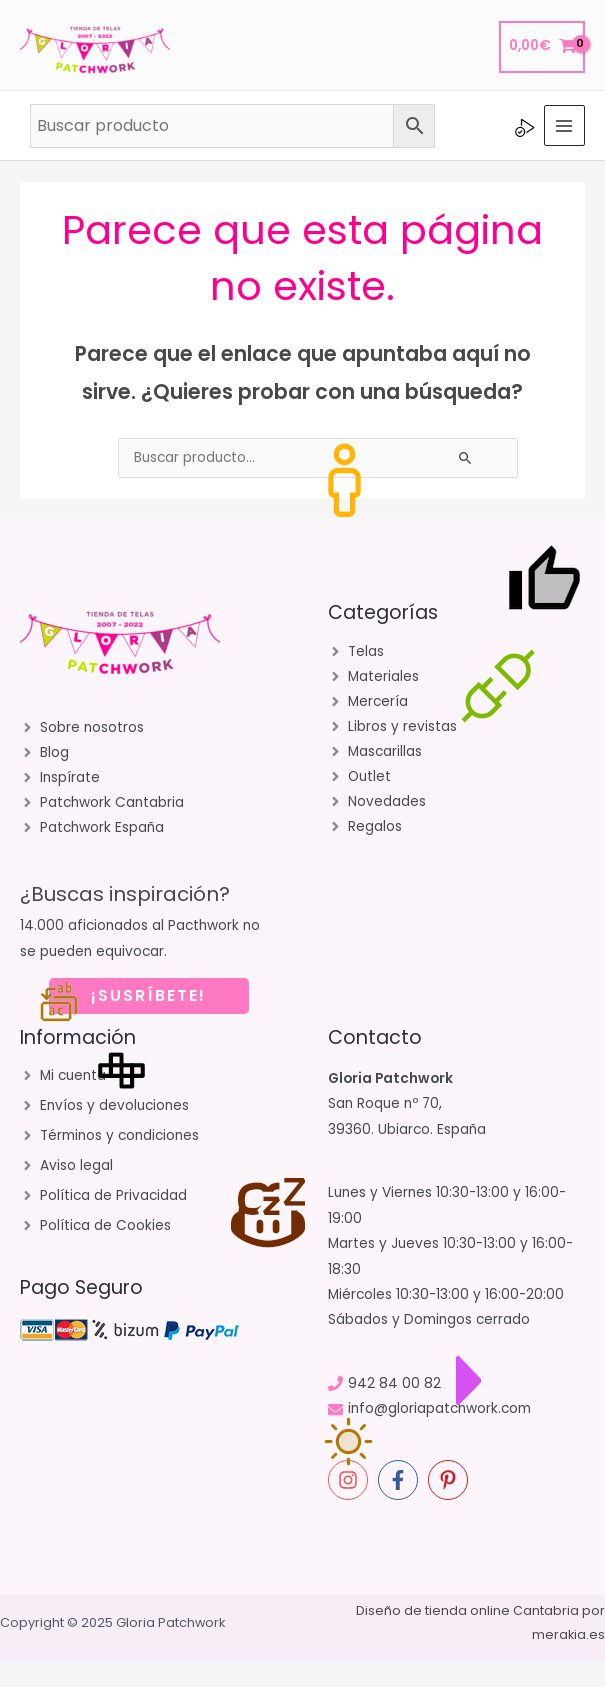 The width and height of the screenshot is (605, 1687). I want to click on disconnect from debug session, so click(499, 687).